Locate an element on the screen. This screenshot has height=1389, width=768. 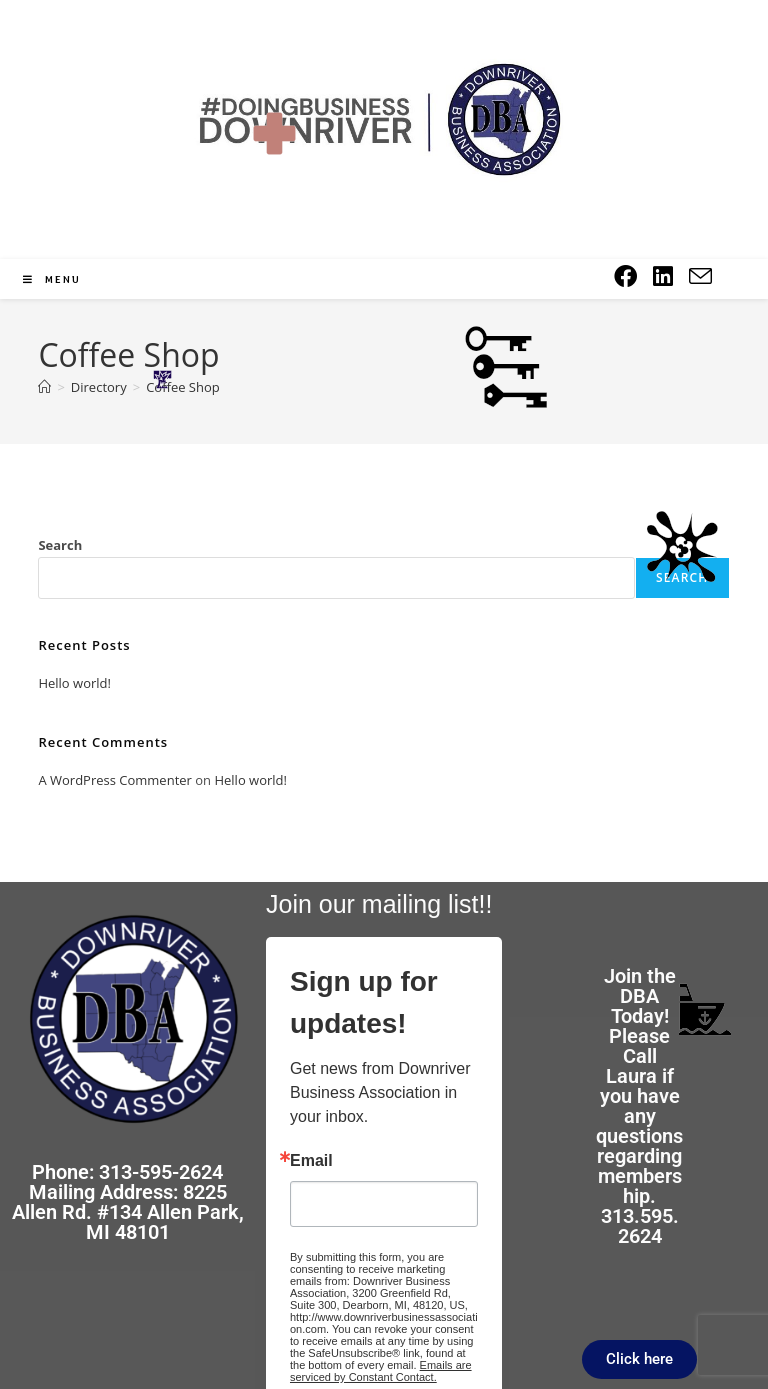
indicates a cursed or haunted forest area is located at coordinates (162, 379).